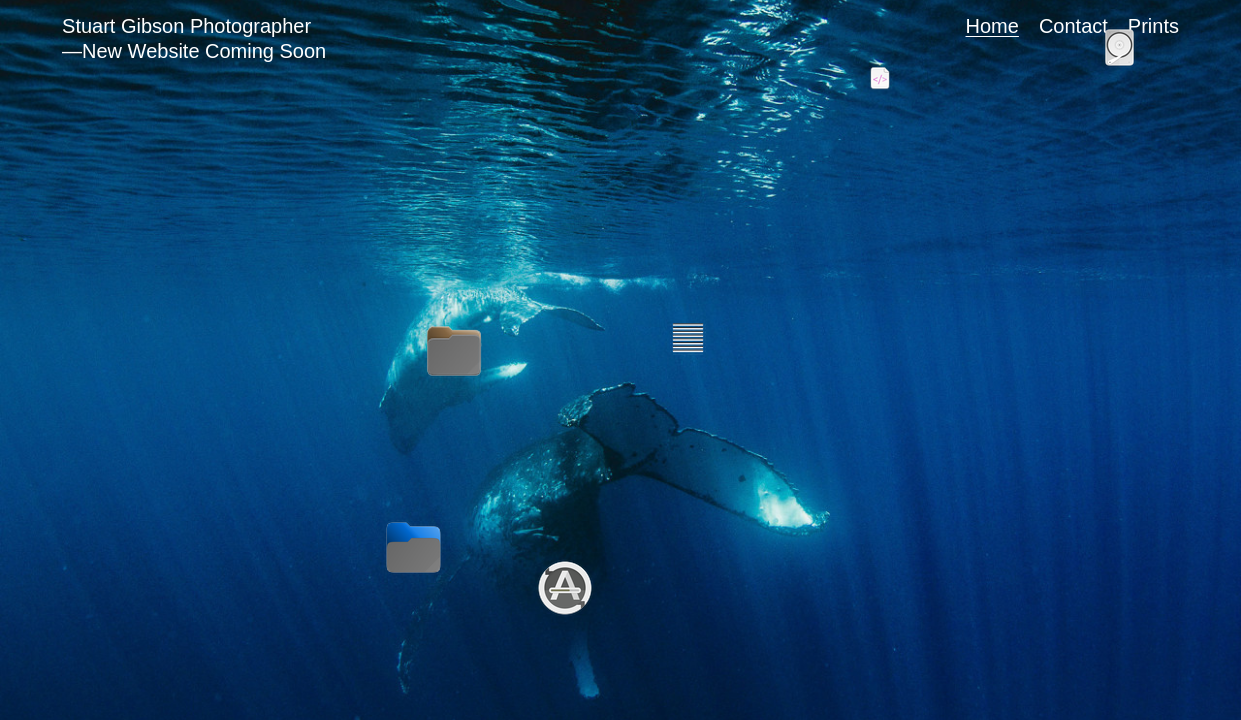 The height and width of the screenshot is (720, 1241). I want to click on justify text to fill the full width, so click(688, 337).